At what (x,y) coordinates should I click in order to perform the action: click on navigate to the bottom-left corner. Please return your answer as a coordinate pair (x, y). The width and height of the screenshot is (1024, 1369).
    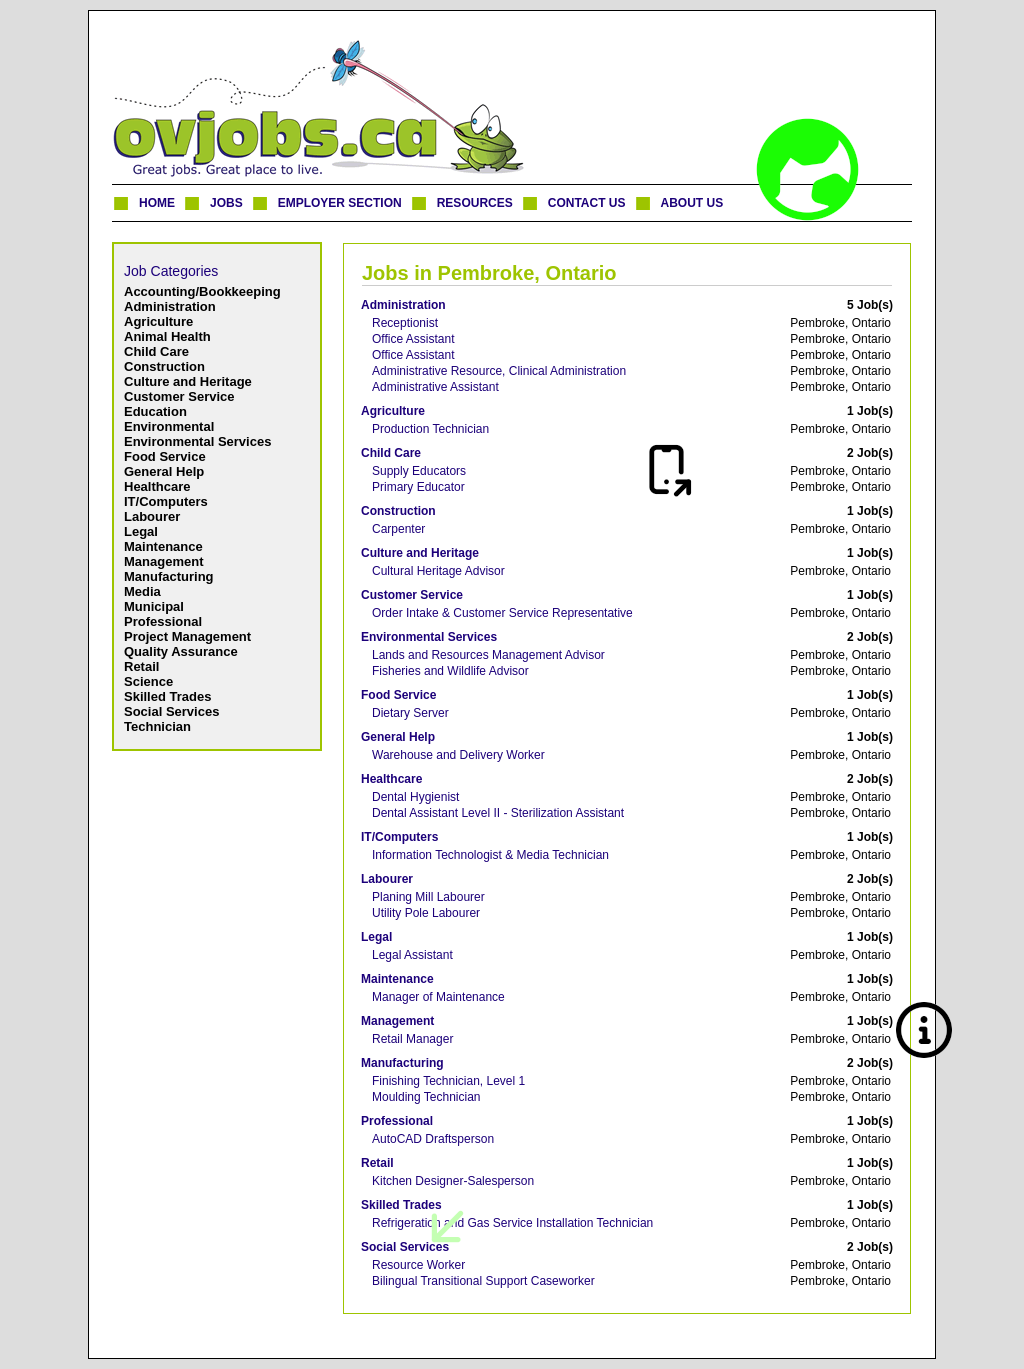
    Looking at the image, I should click on (447, 1226).